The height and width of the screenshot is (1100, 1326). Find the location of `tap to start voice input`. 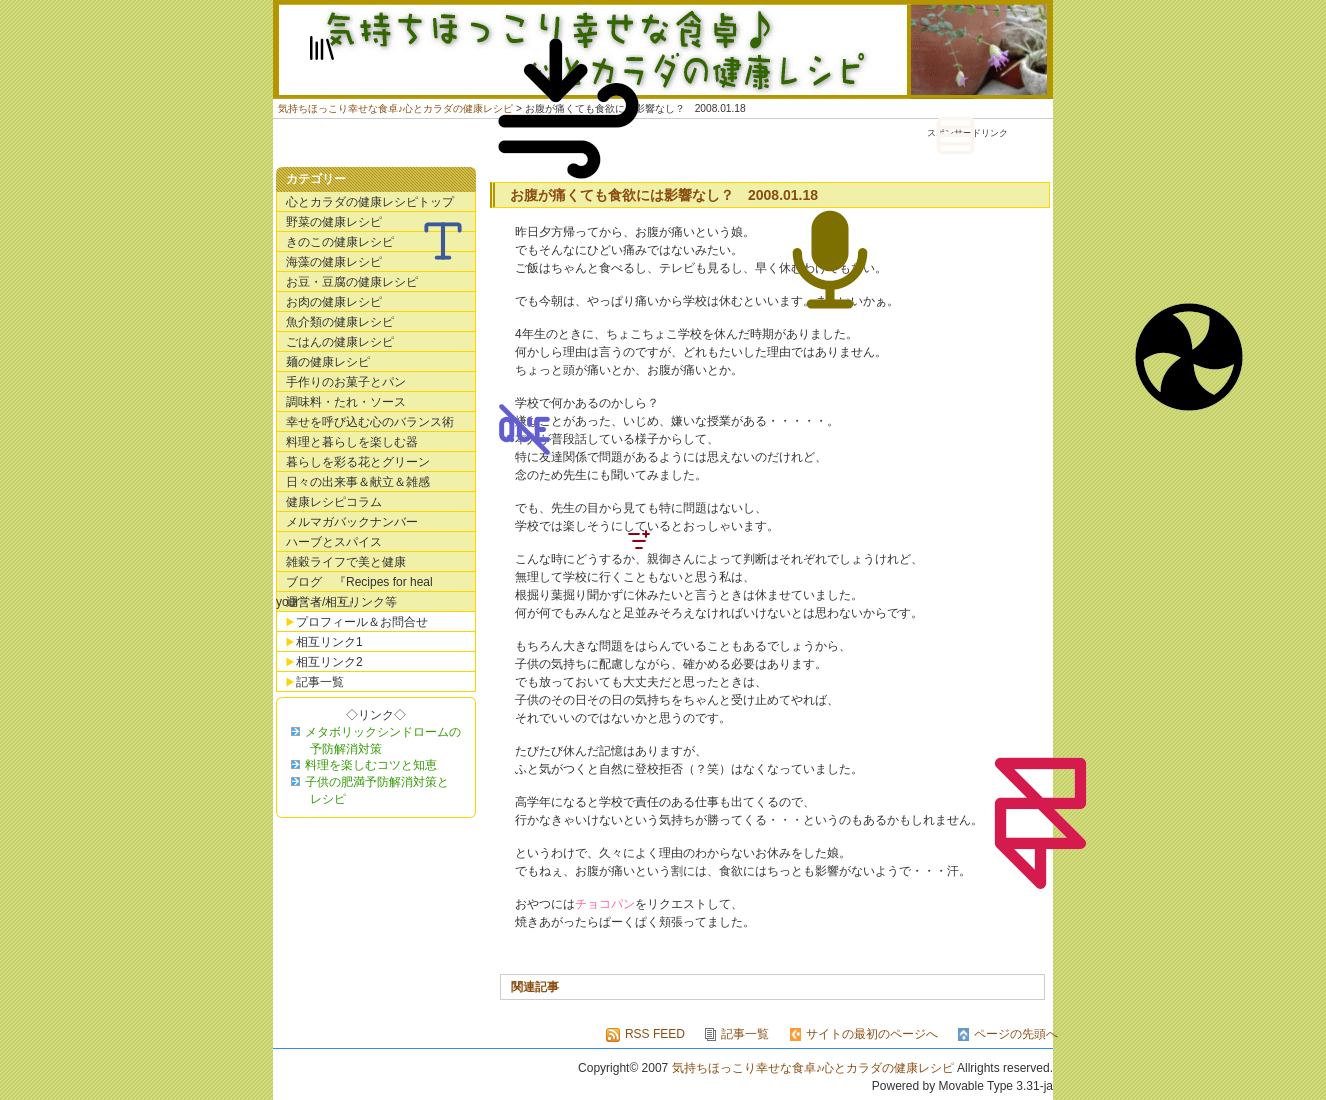

tap to start voice input is located at coordinates (830, 262).